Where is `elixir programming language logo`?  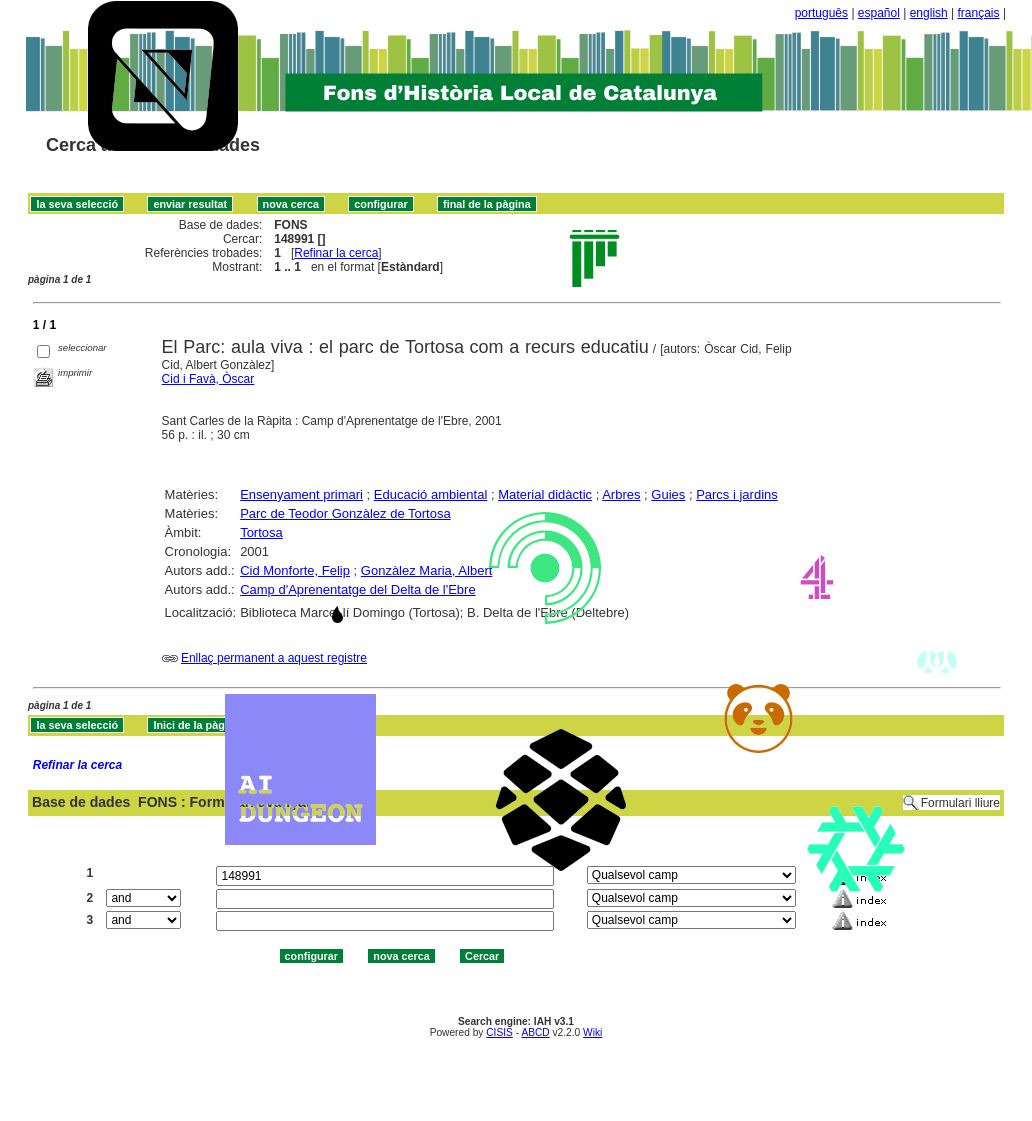
elixir programming language logo is located at coordinates (337, 614).